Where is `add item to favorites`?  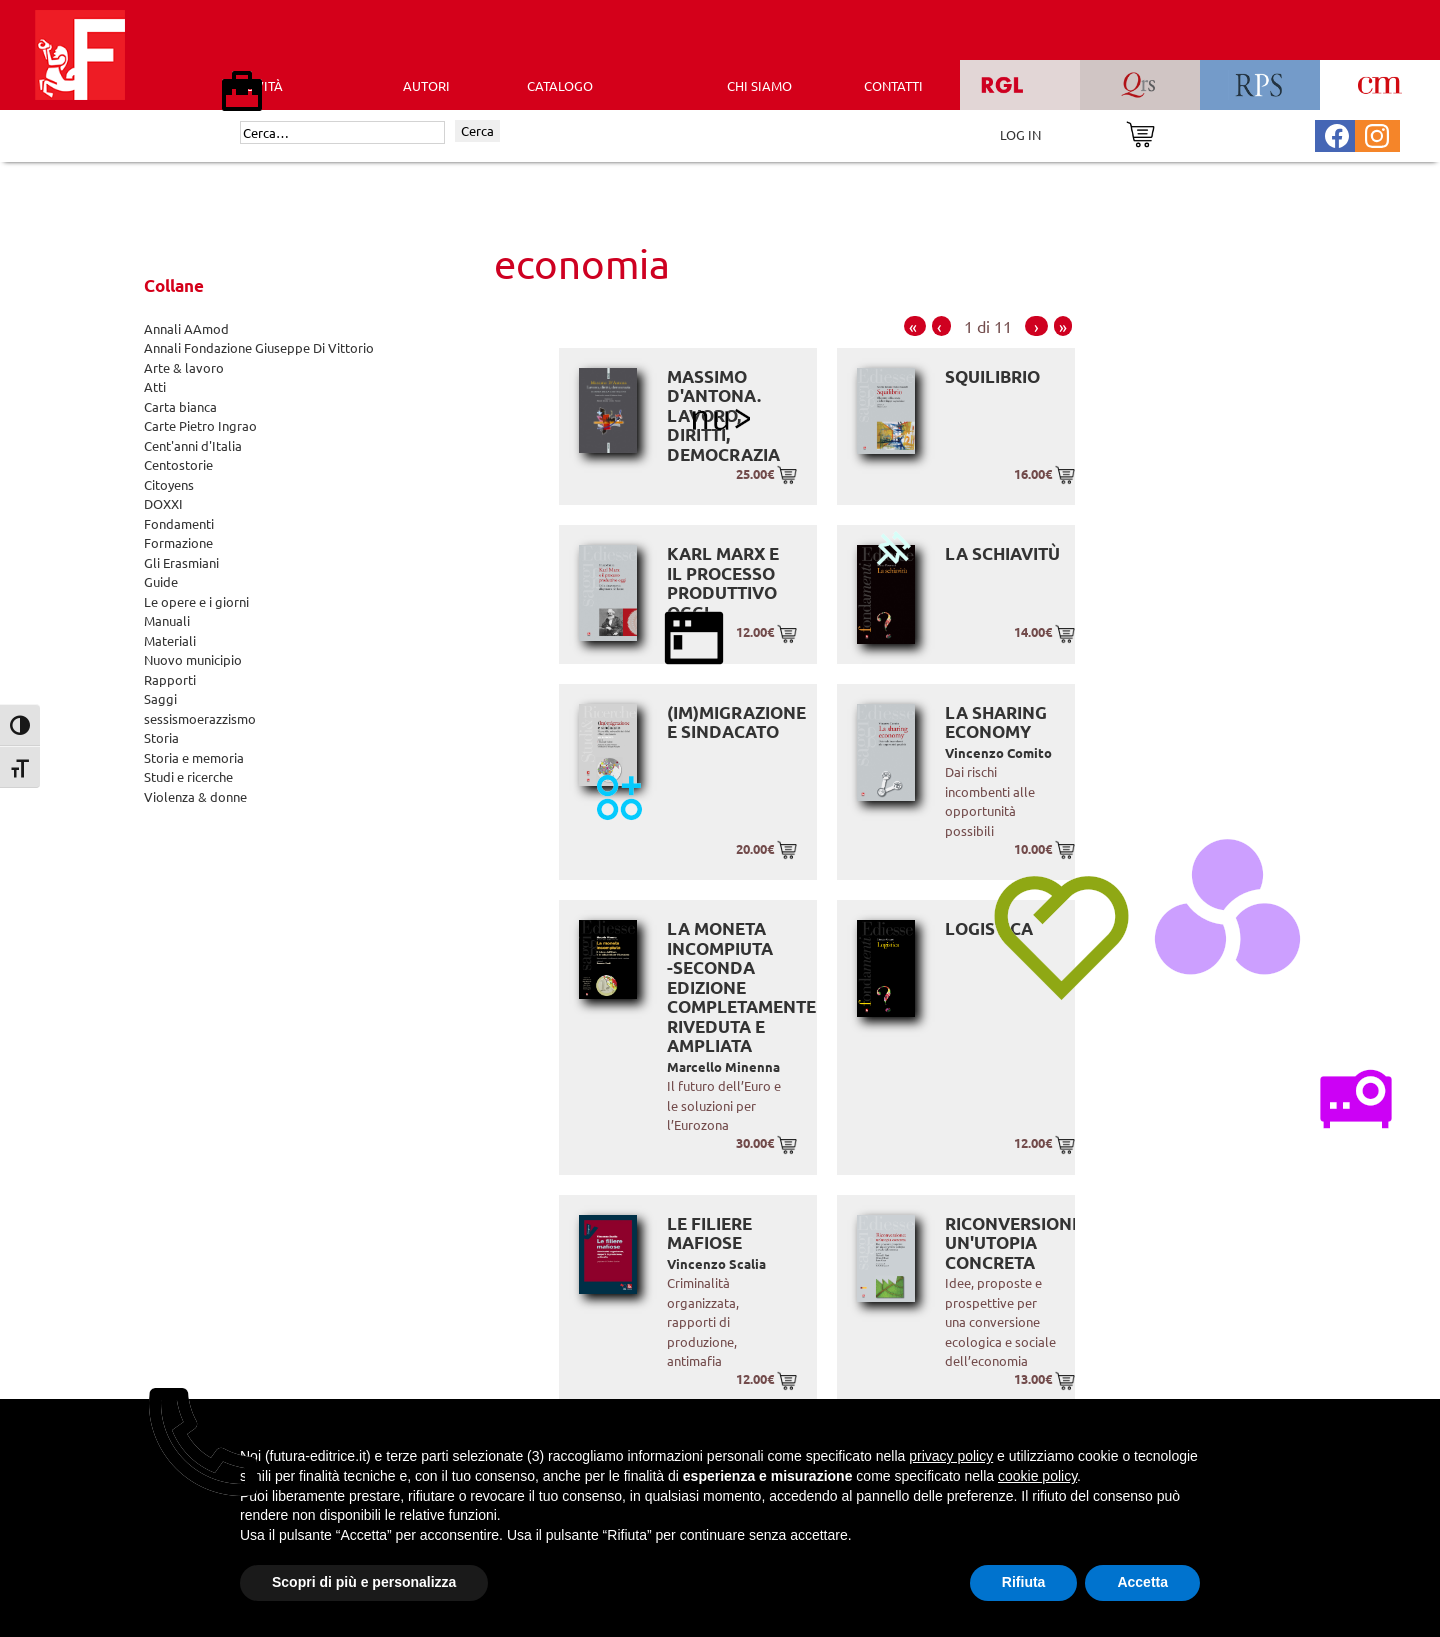
add item to favorites is located at coordinates (1061, 936).